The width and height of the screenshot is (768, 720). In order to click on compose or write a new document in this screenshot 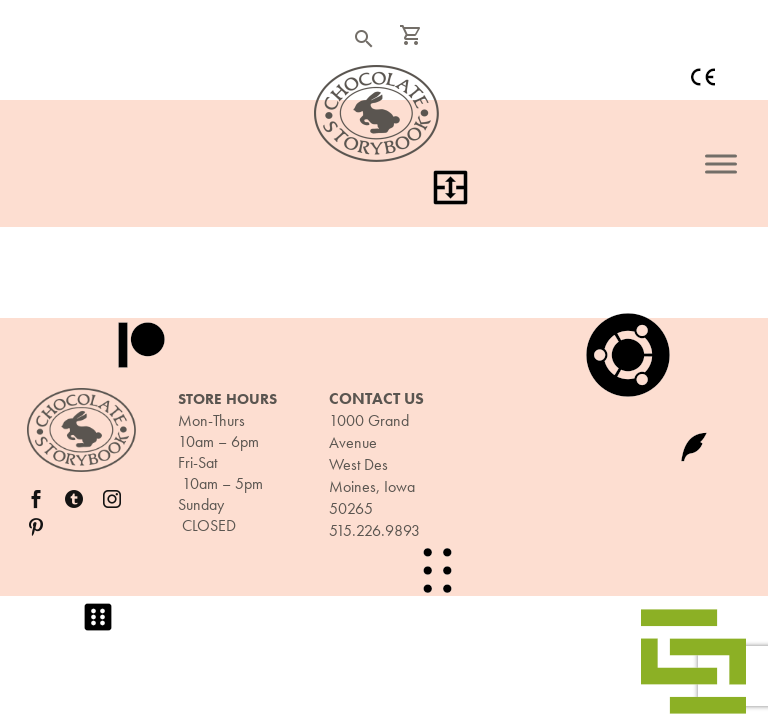, I will do `click(694, 447)`.